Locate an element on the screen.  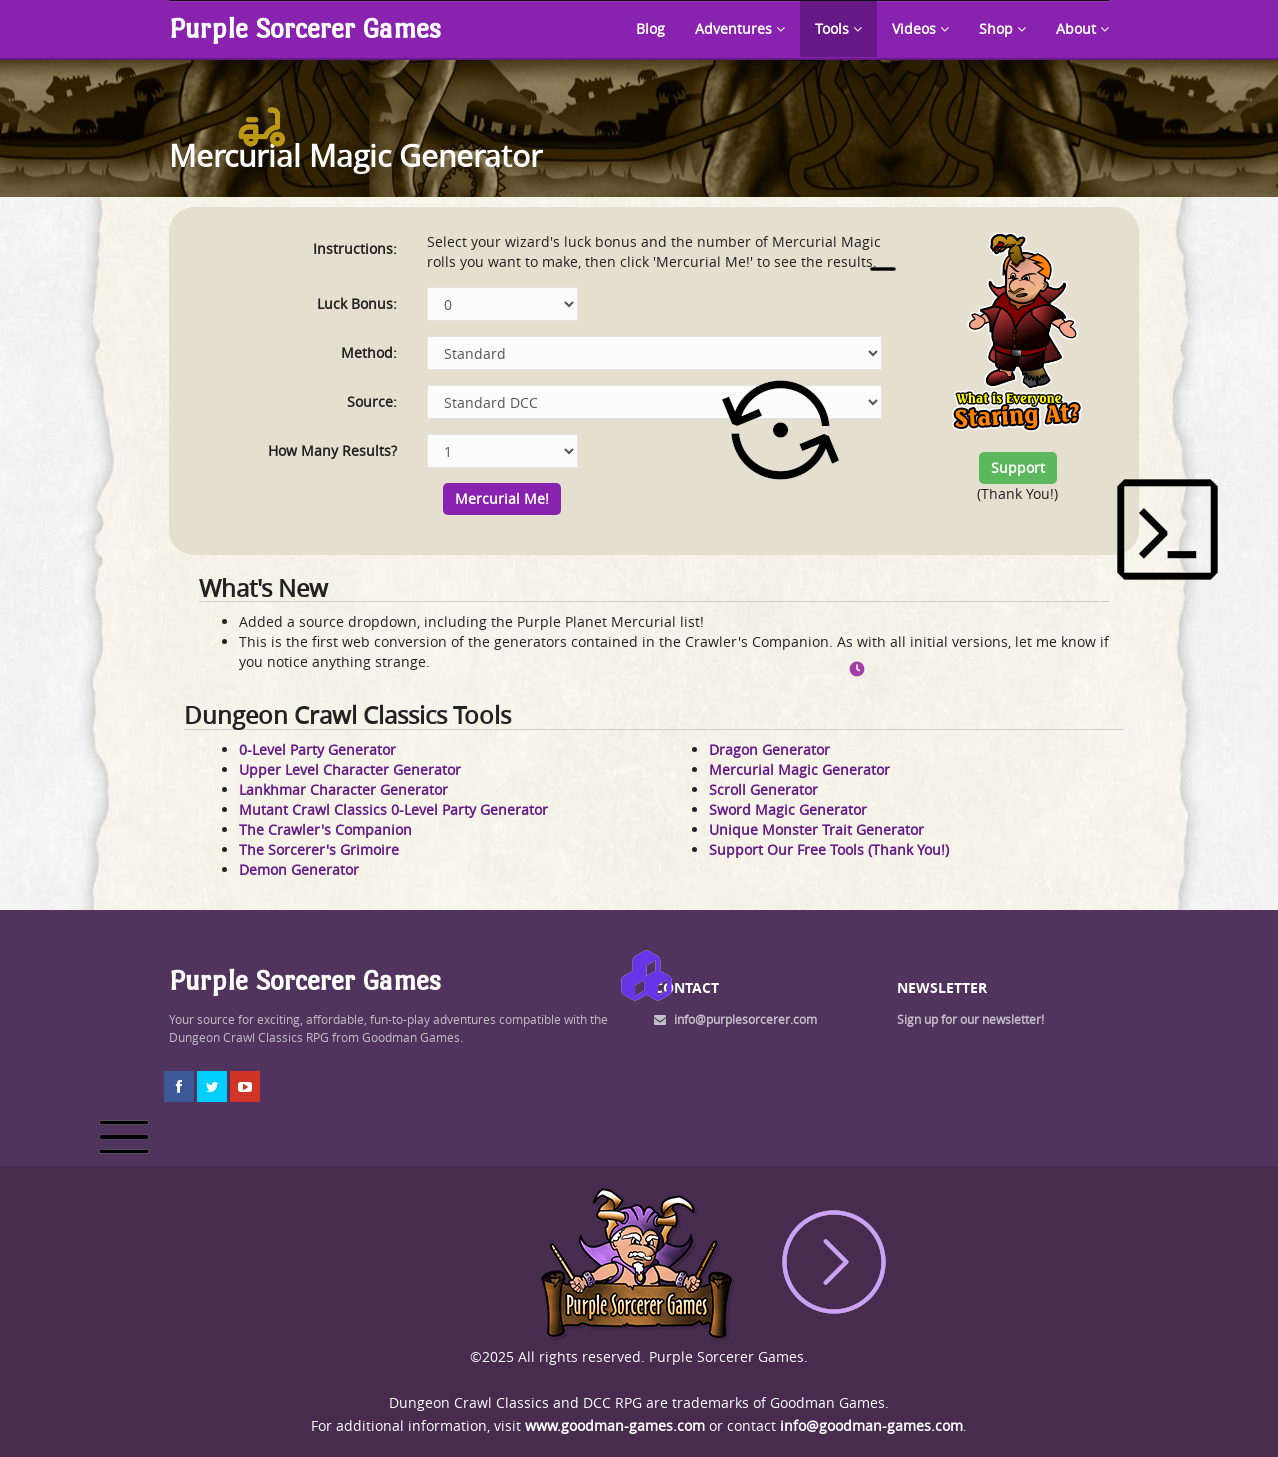
reopen a previously closed issue is located at coordinates (782, 433).